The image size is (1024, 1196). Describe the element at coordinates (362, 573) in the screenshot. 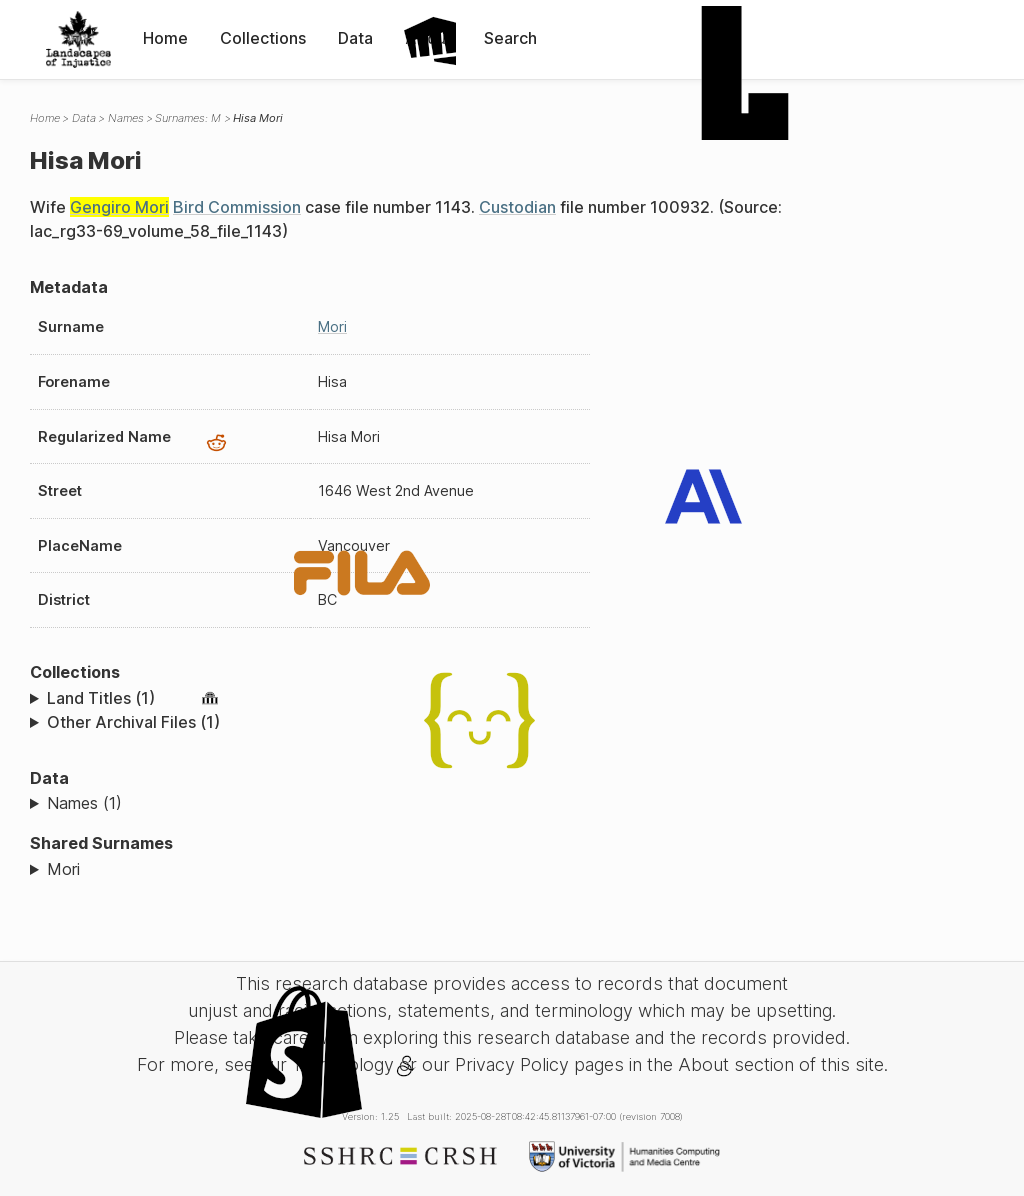

I see `Fila brand logo` at that location.